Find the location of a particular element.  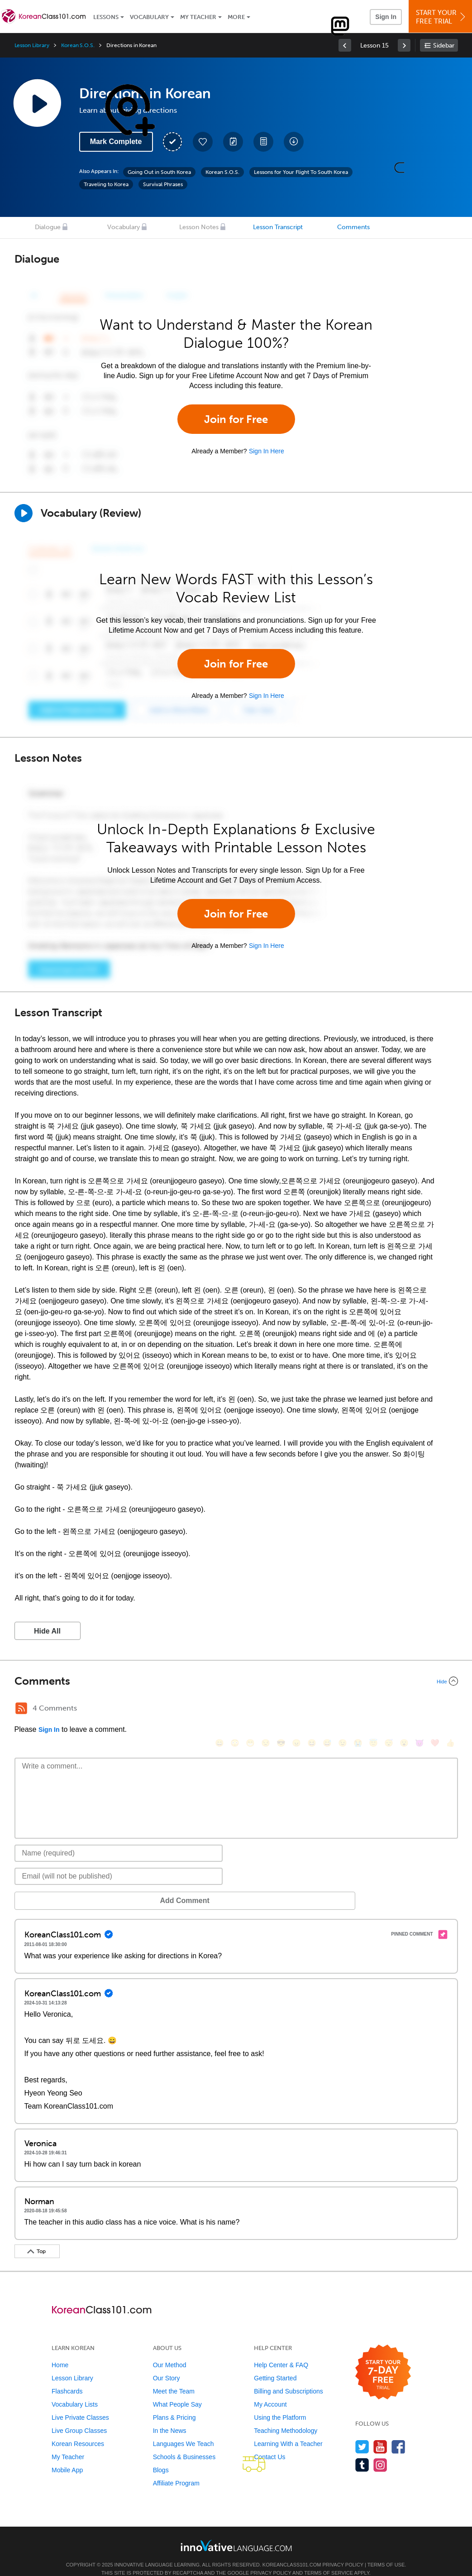

open mastodon app is located at coordinates (340, 25).